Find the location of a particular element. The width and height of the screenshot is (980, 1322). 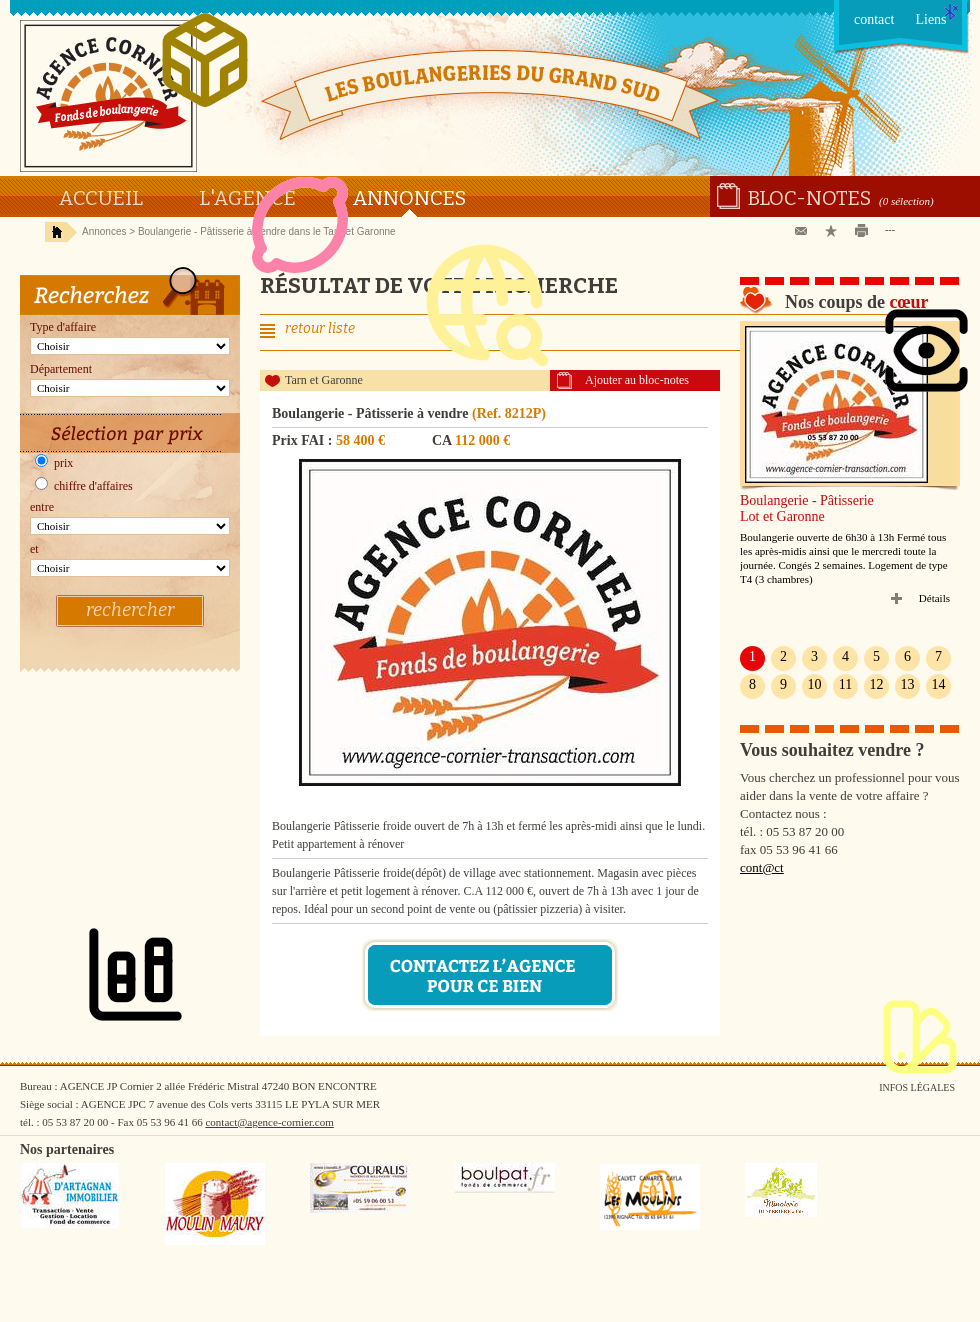

view or preview content is located at coordinates (926, 350).